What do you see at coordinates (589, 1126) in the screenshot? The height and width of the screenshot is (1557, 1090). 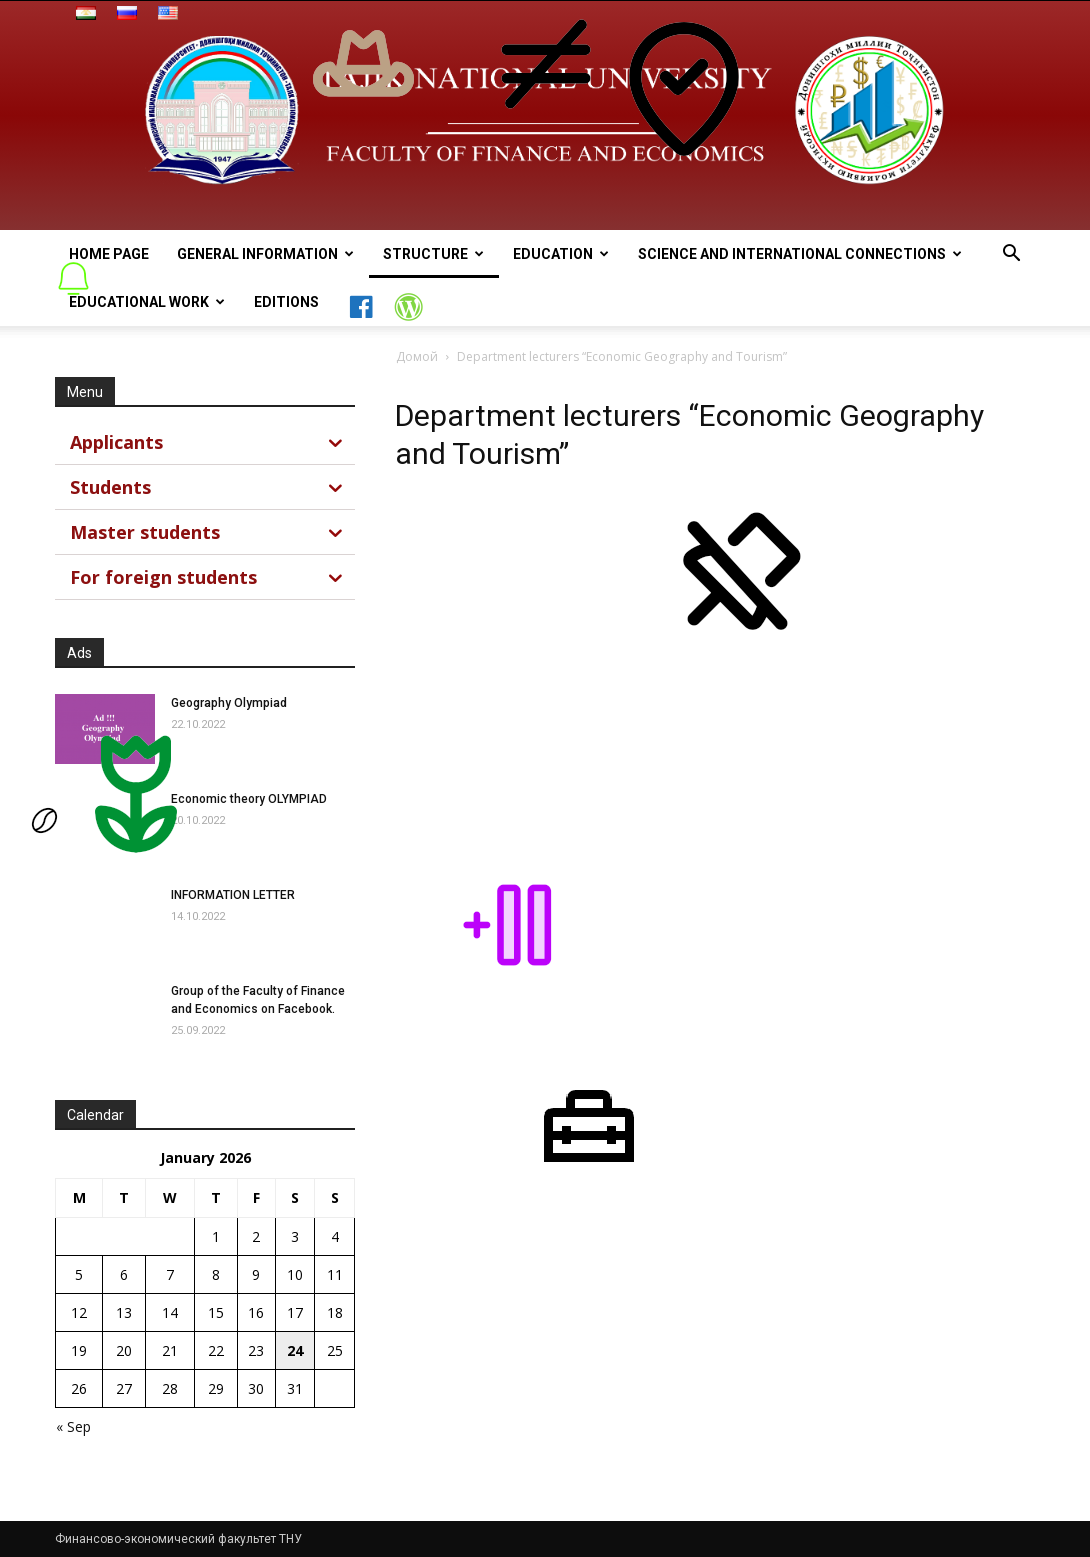 I see `access home repair services` at bounding box center [589, 1126].